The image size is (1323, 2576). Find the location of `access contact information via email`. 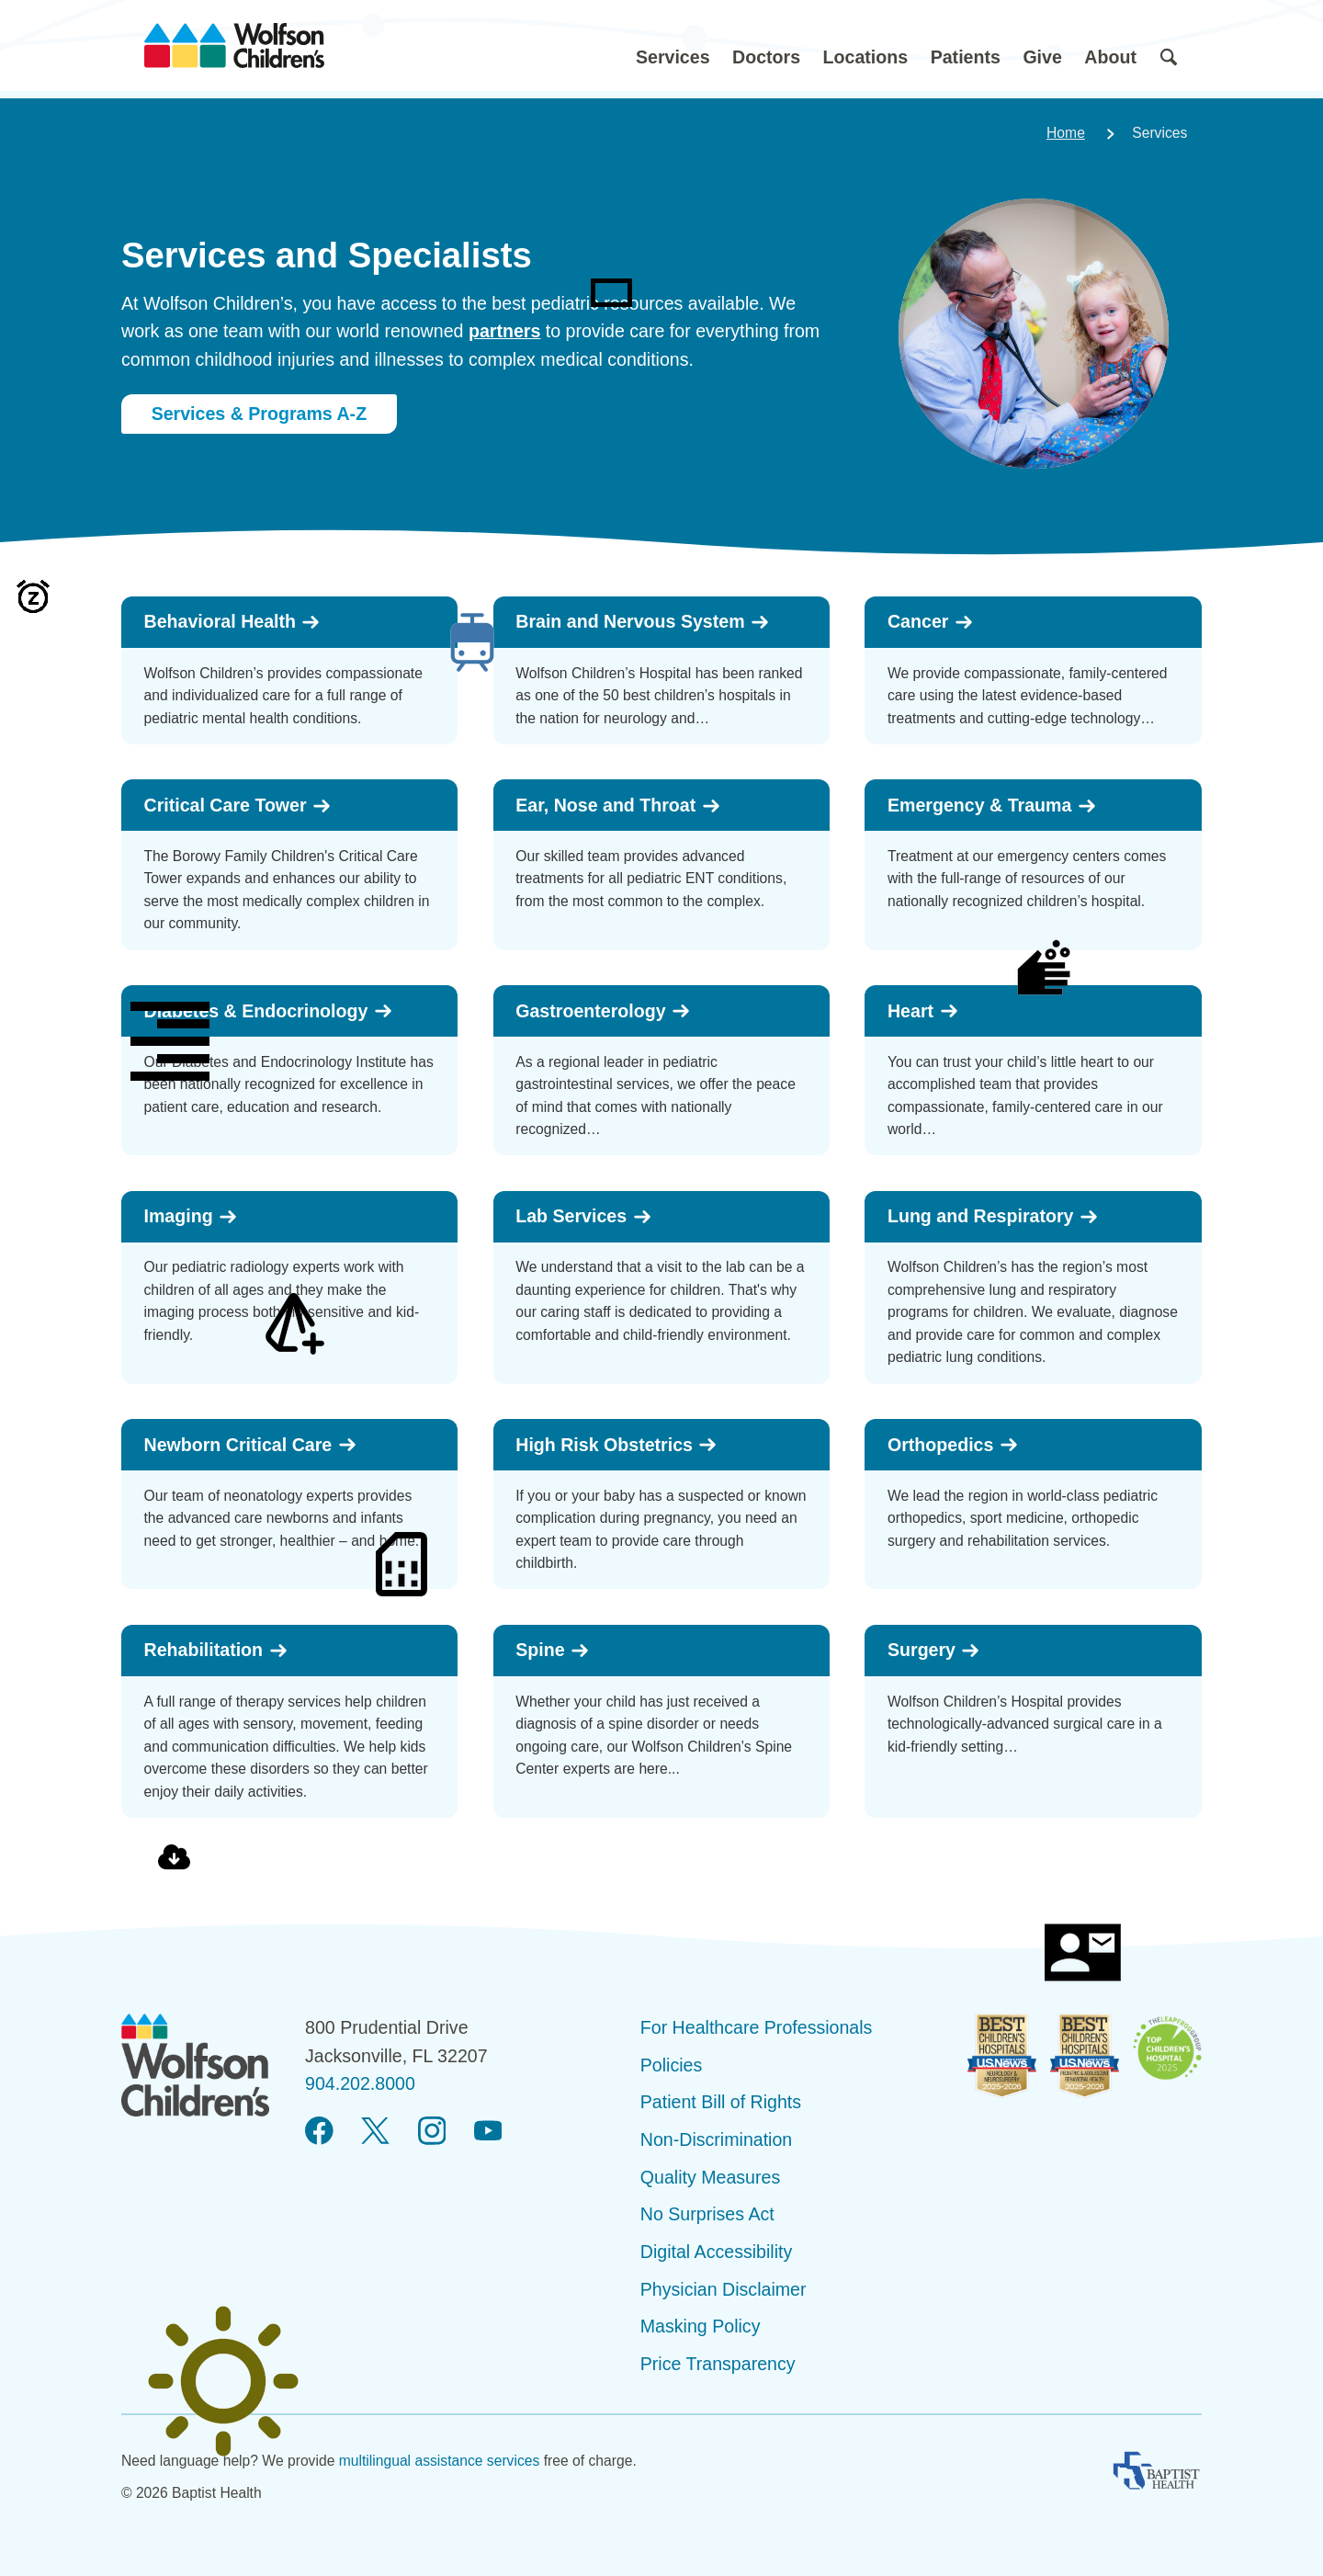

access contact information via email is located at coordinates (1082, 1952).